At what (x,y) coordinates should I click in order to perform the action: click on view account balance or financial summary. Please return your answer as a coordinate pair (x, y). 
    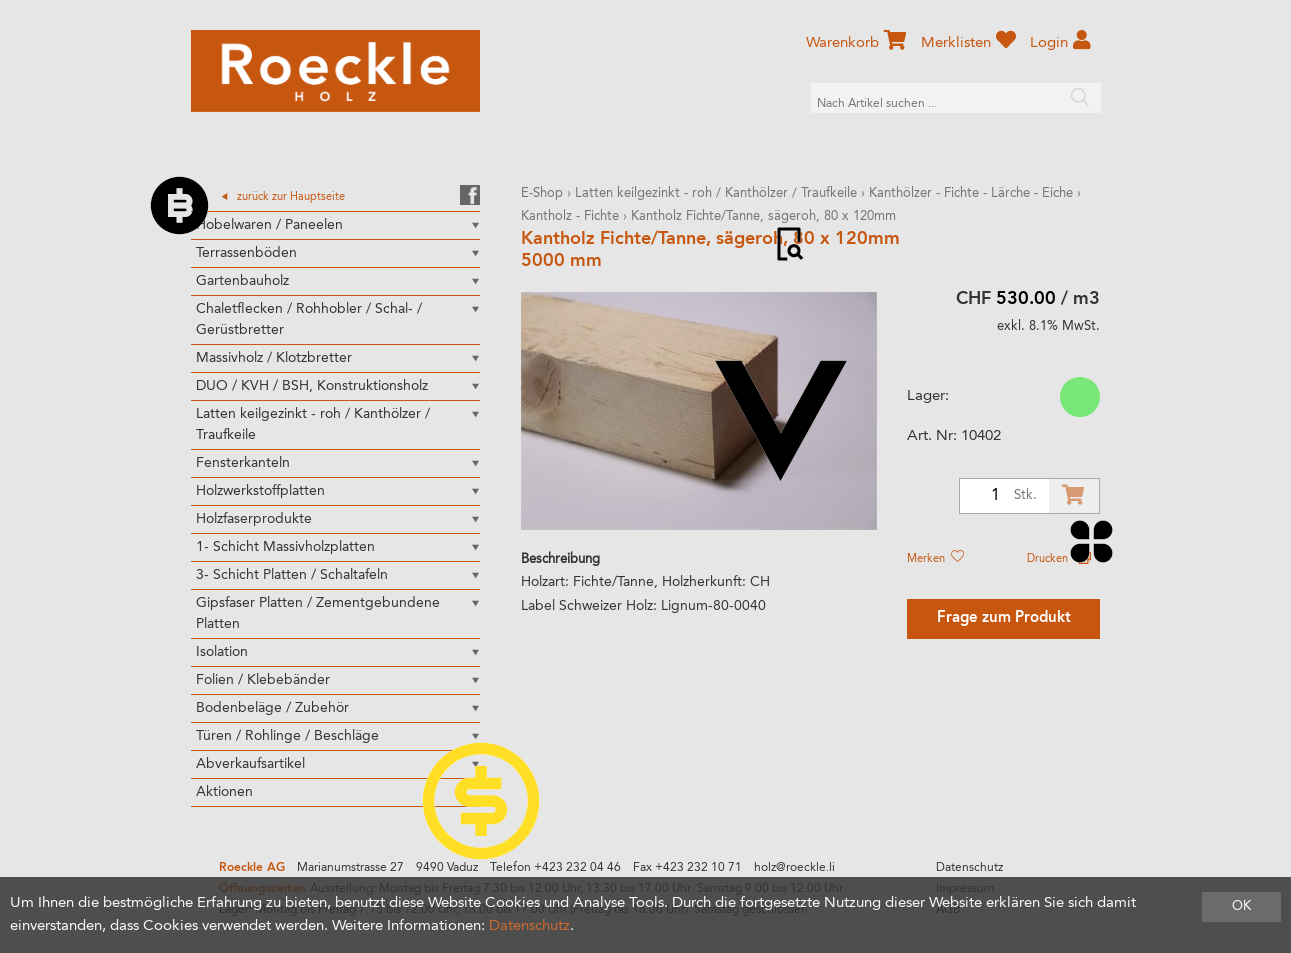
    Looking at the image, I should click on (481, 801).